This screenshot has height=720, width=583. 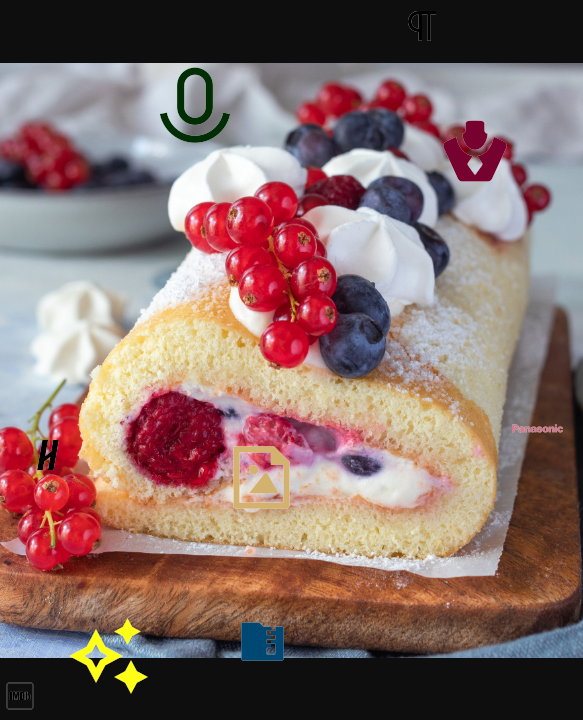 What do you see at coordinates (537, 428) in the screenshot?
I see `panasonic brand logo` at bounding box center [537, 428].